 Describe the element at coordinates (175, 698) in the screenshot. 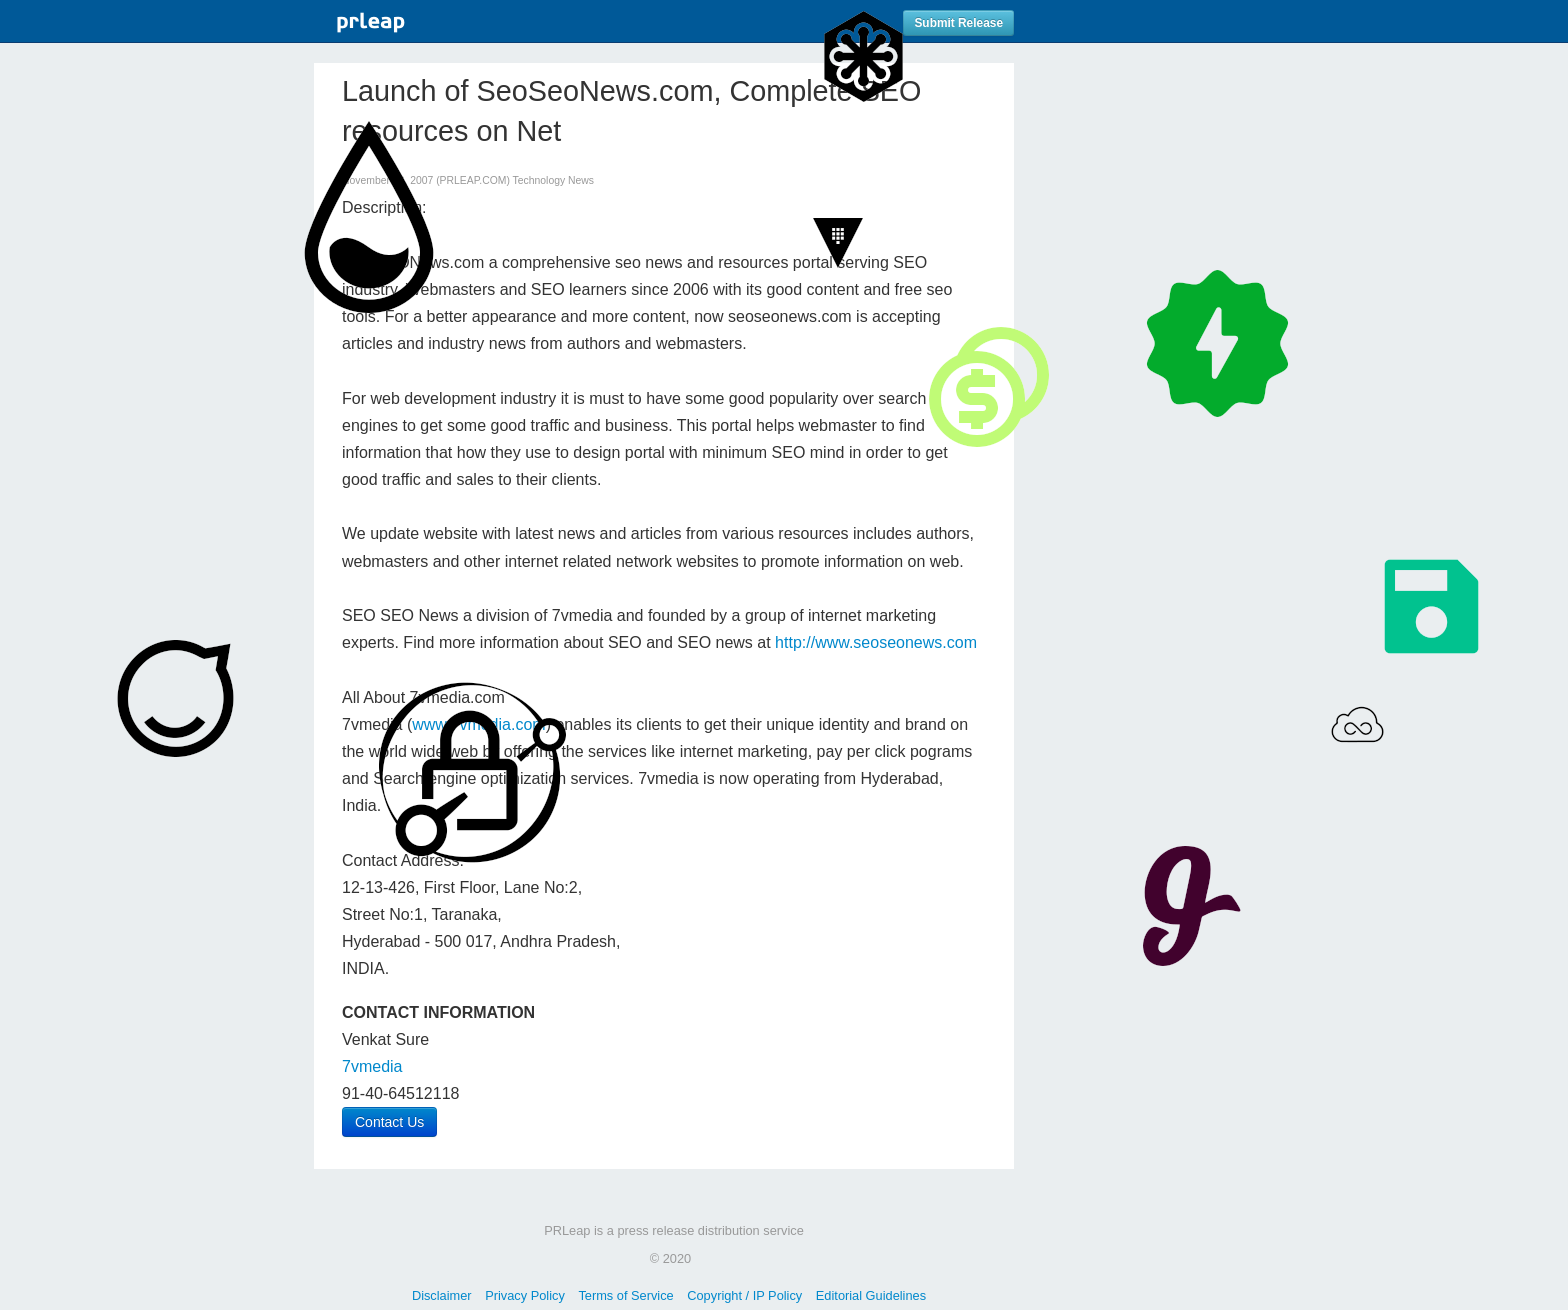

I see `open the Staffbase employee communications app` at that location.